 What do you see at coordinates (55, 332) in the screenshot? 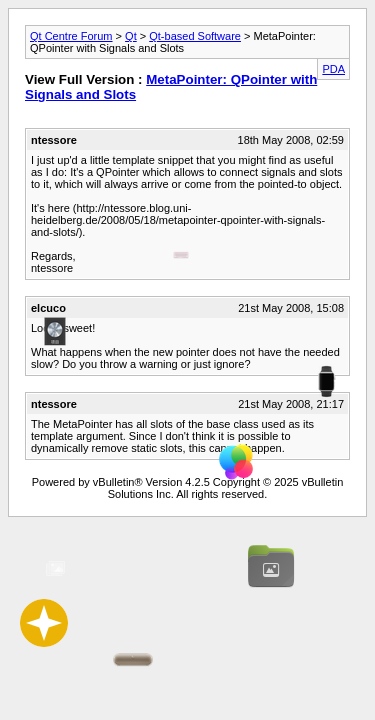
I see `open a Logic Pro project file` at bounding box center [55, 332].